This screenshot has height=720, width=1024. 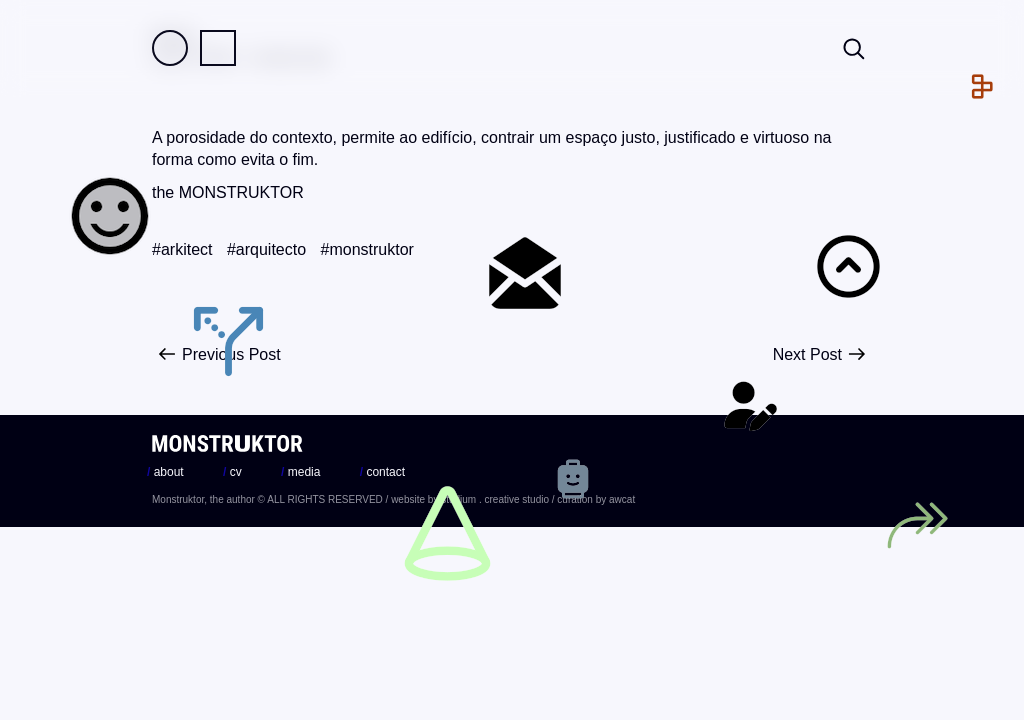 What do you see at coordinates (110, 216) in the screenshot?
I see `rate your experience as positive` at bounding box center [110, 216].